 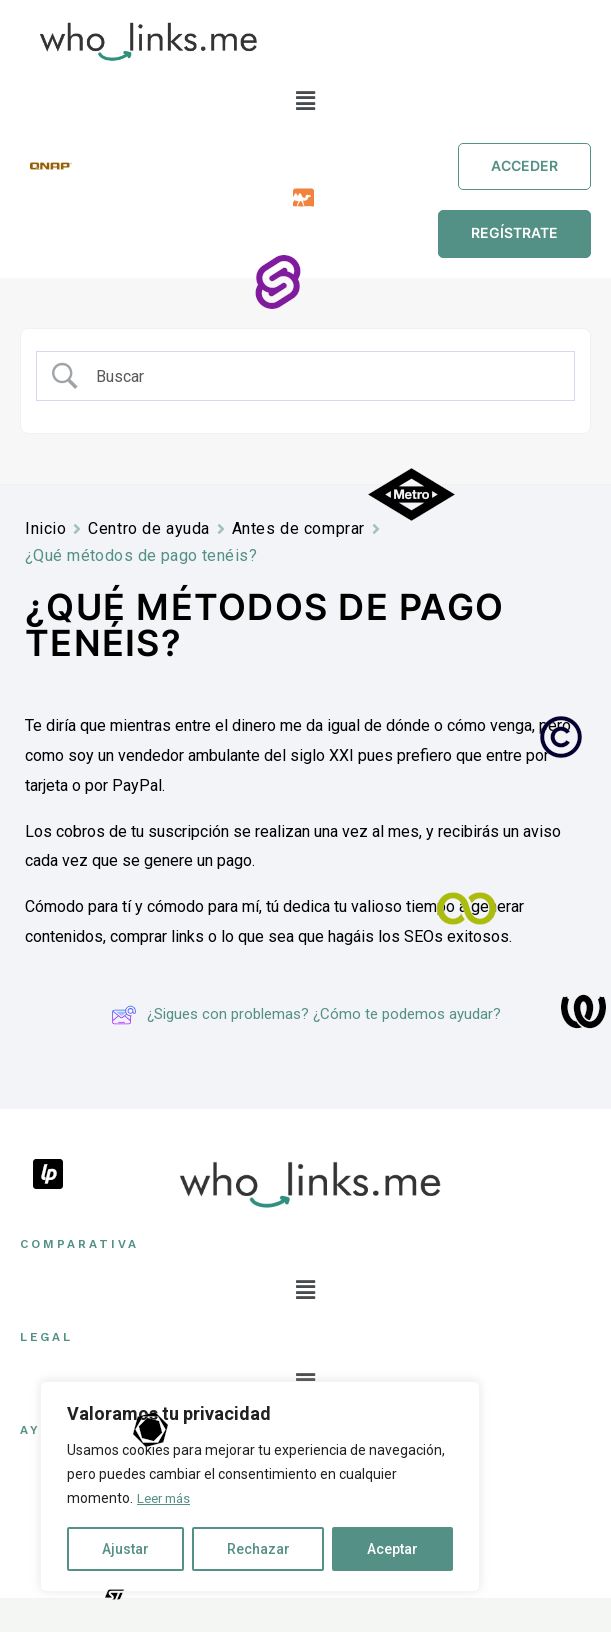 I want to click on QNAP brand logo, so click(x=51, y=166).